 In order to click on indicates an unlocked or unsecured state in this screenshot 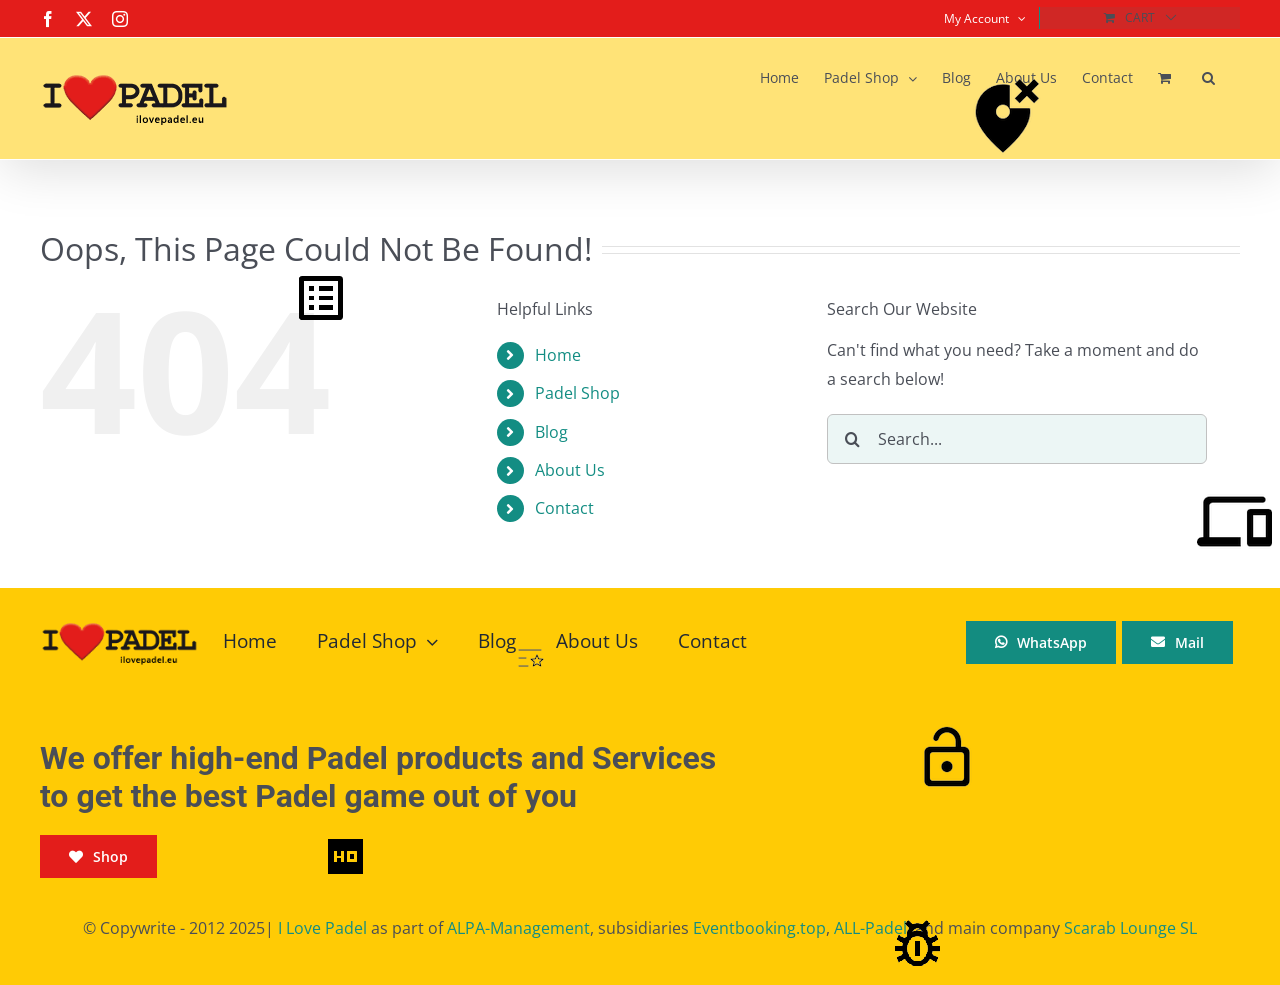, I will do `click(947, 758)`.